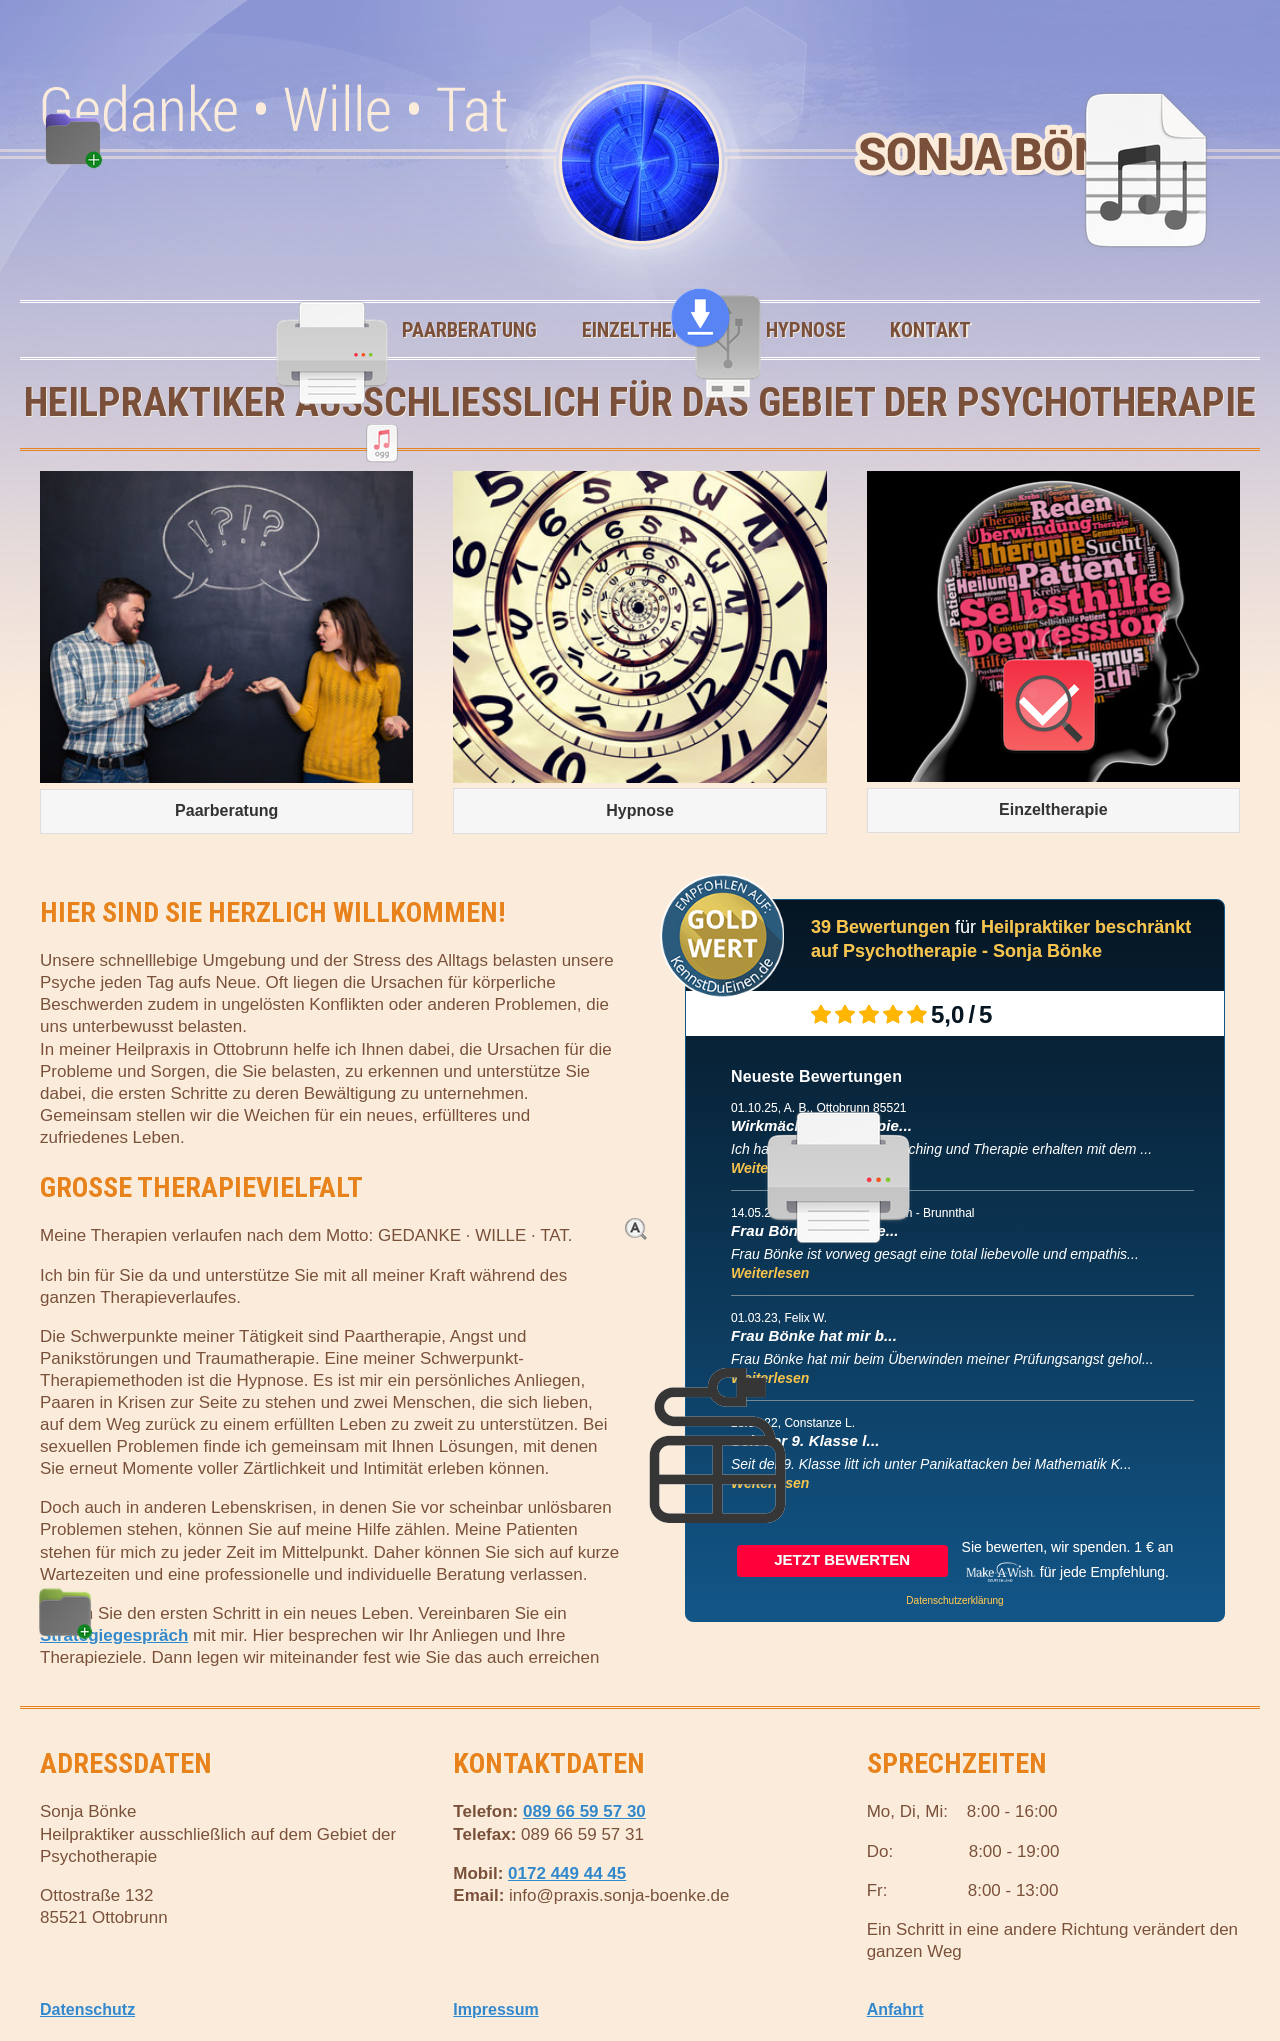 This screenshot has height=2041, width=1280. Describe the element at coordinates (382, 443) in the screenshot. I see `an ogg vorbis audio file` at that location.